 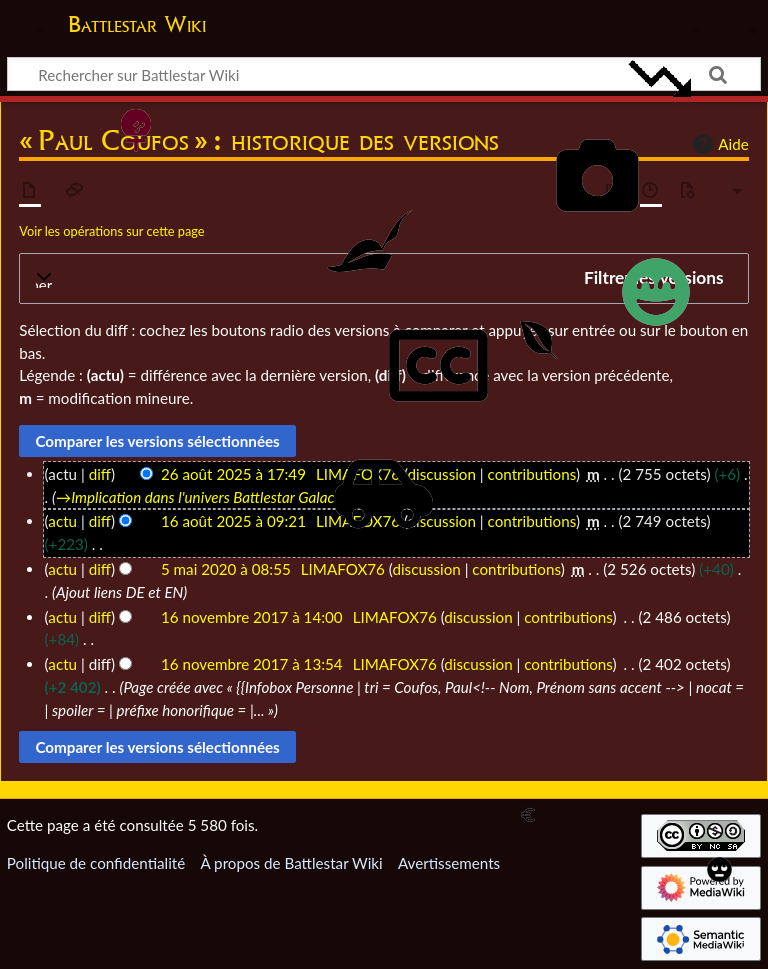 What do you see at coordinates (384, 494) in the screenshot?
I see `access vehicle or car-related features` at bounding box center [384, 494].